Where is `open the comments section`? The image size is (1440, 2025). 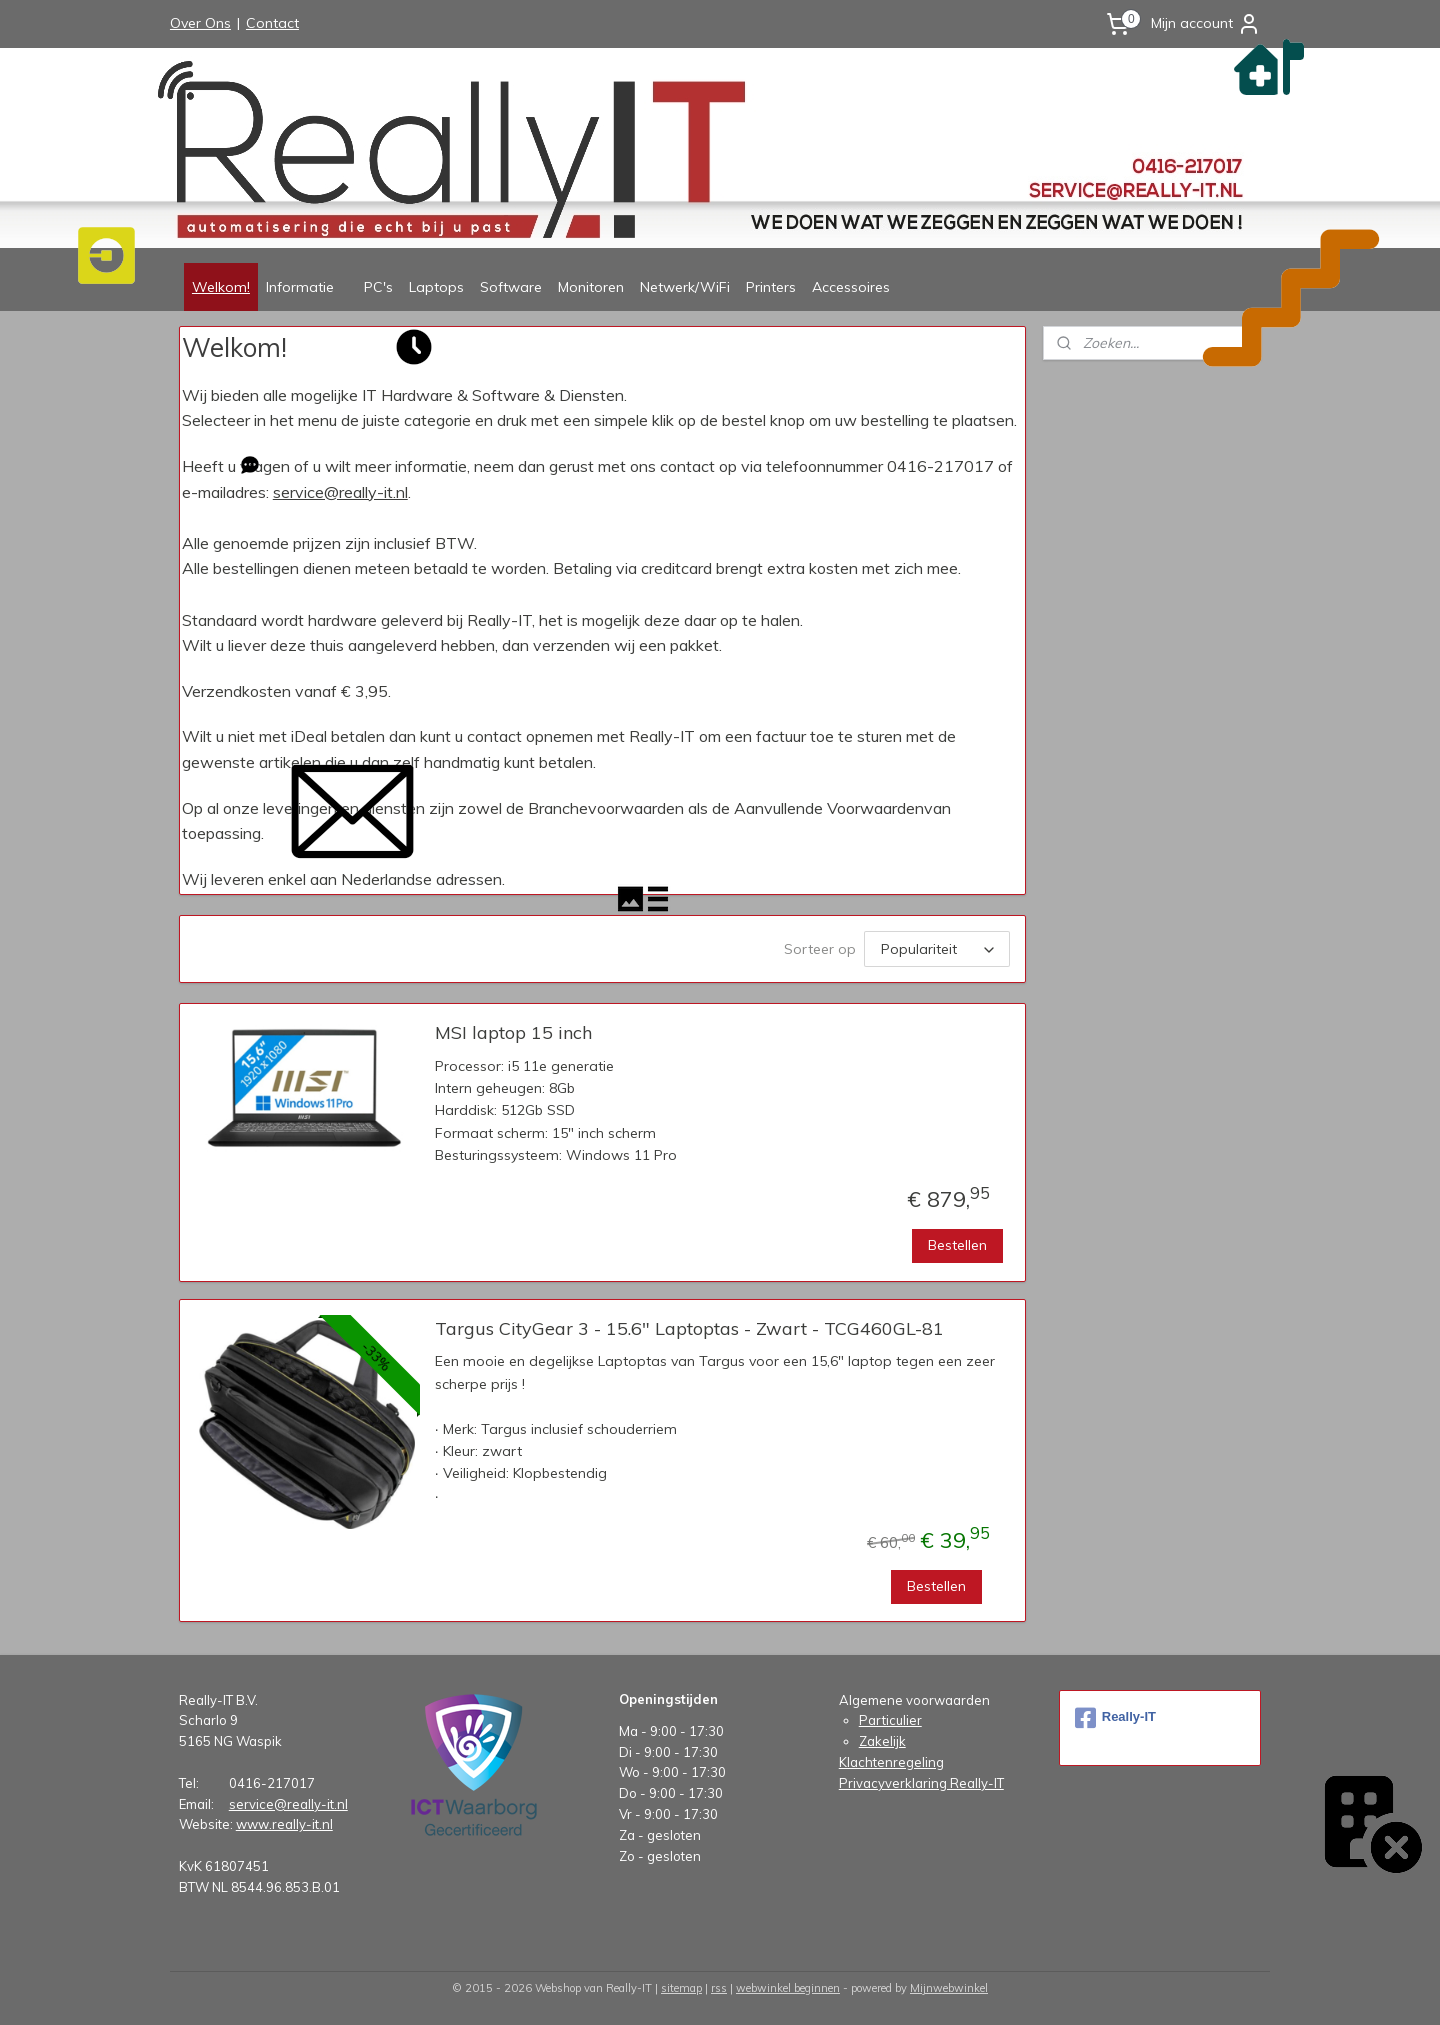 open the comments section is located at coordinates (250, 465).